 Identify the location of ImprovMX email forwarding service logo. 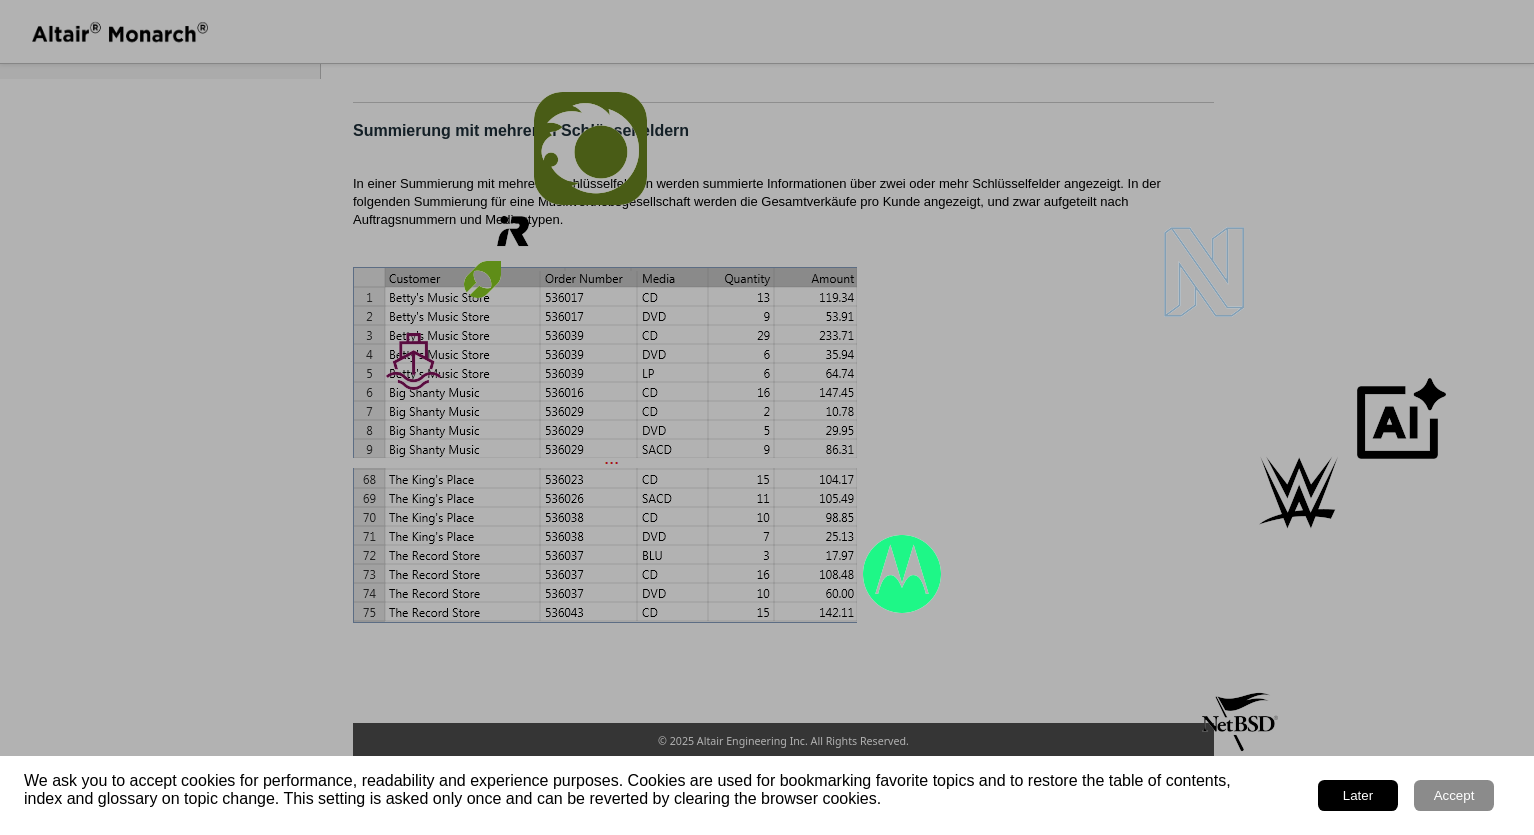
(413, 361).